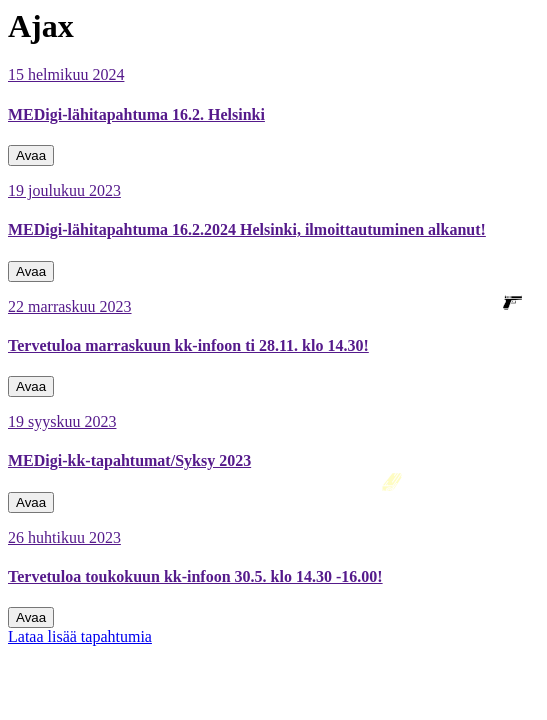 Image resolution: width=547 pixels, height=720 pixels. What do you see at coordinates (512, 302) in the screenshot?
I see `access weapons inventory in game` at bounding box center [512, 302].